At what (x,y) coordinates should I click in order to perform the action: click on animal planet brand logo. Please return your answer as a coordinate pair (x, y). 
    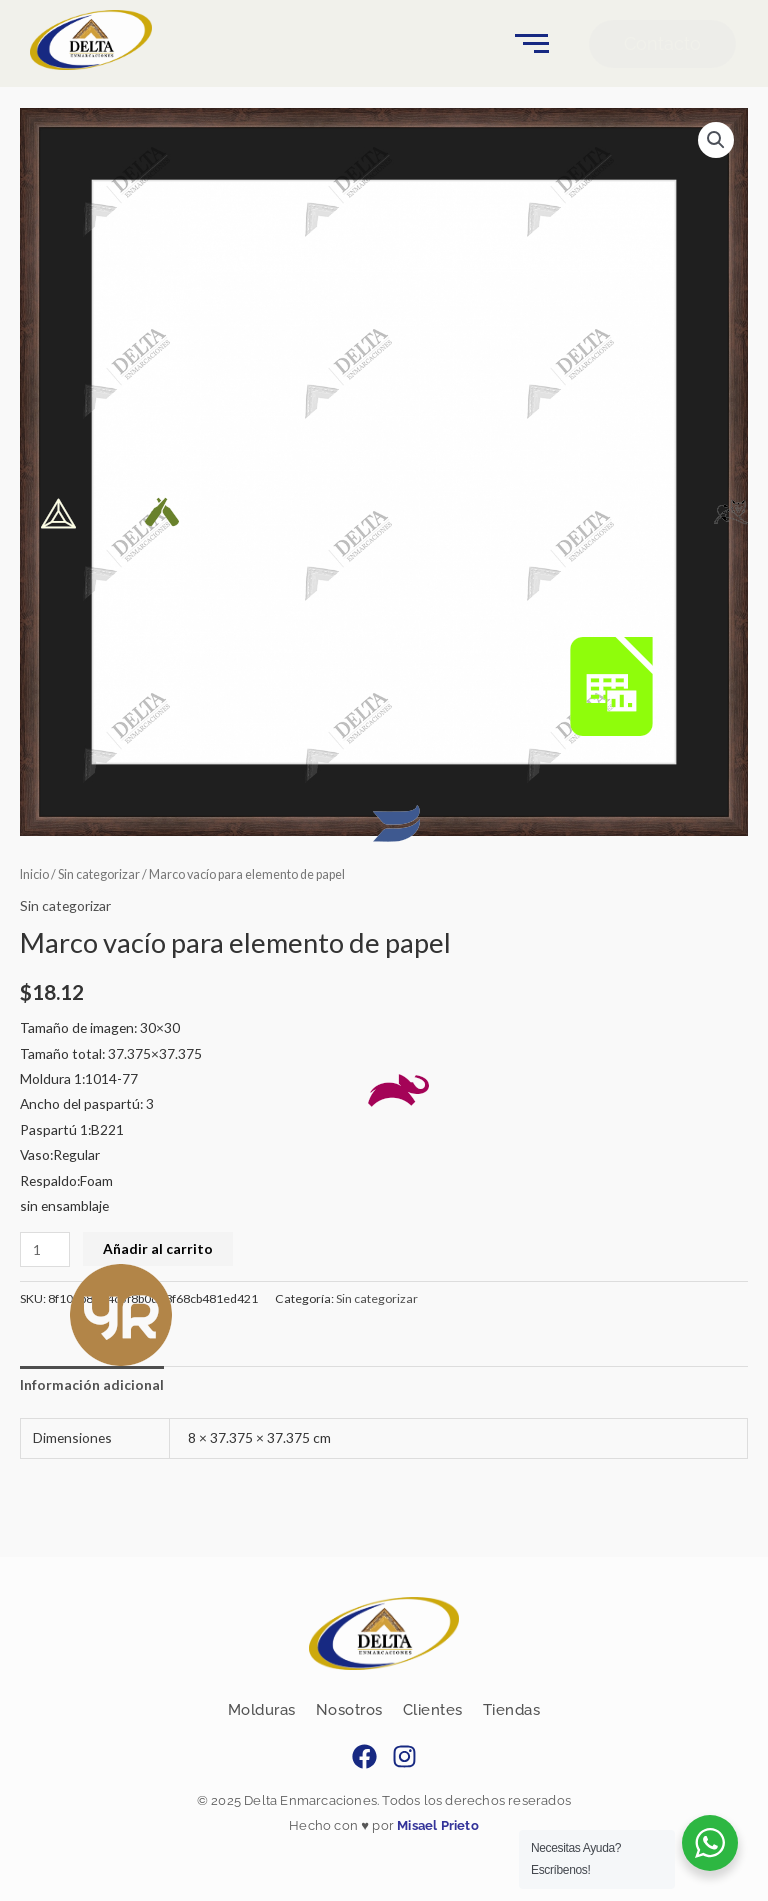
    Looking at the image, I should click on (398, 1090).